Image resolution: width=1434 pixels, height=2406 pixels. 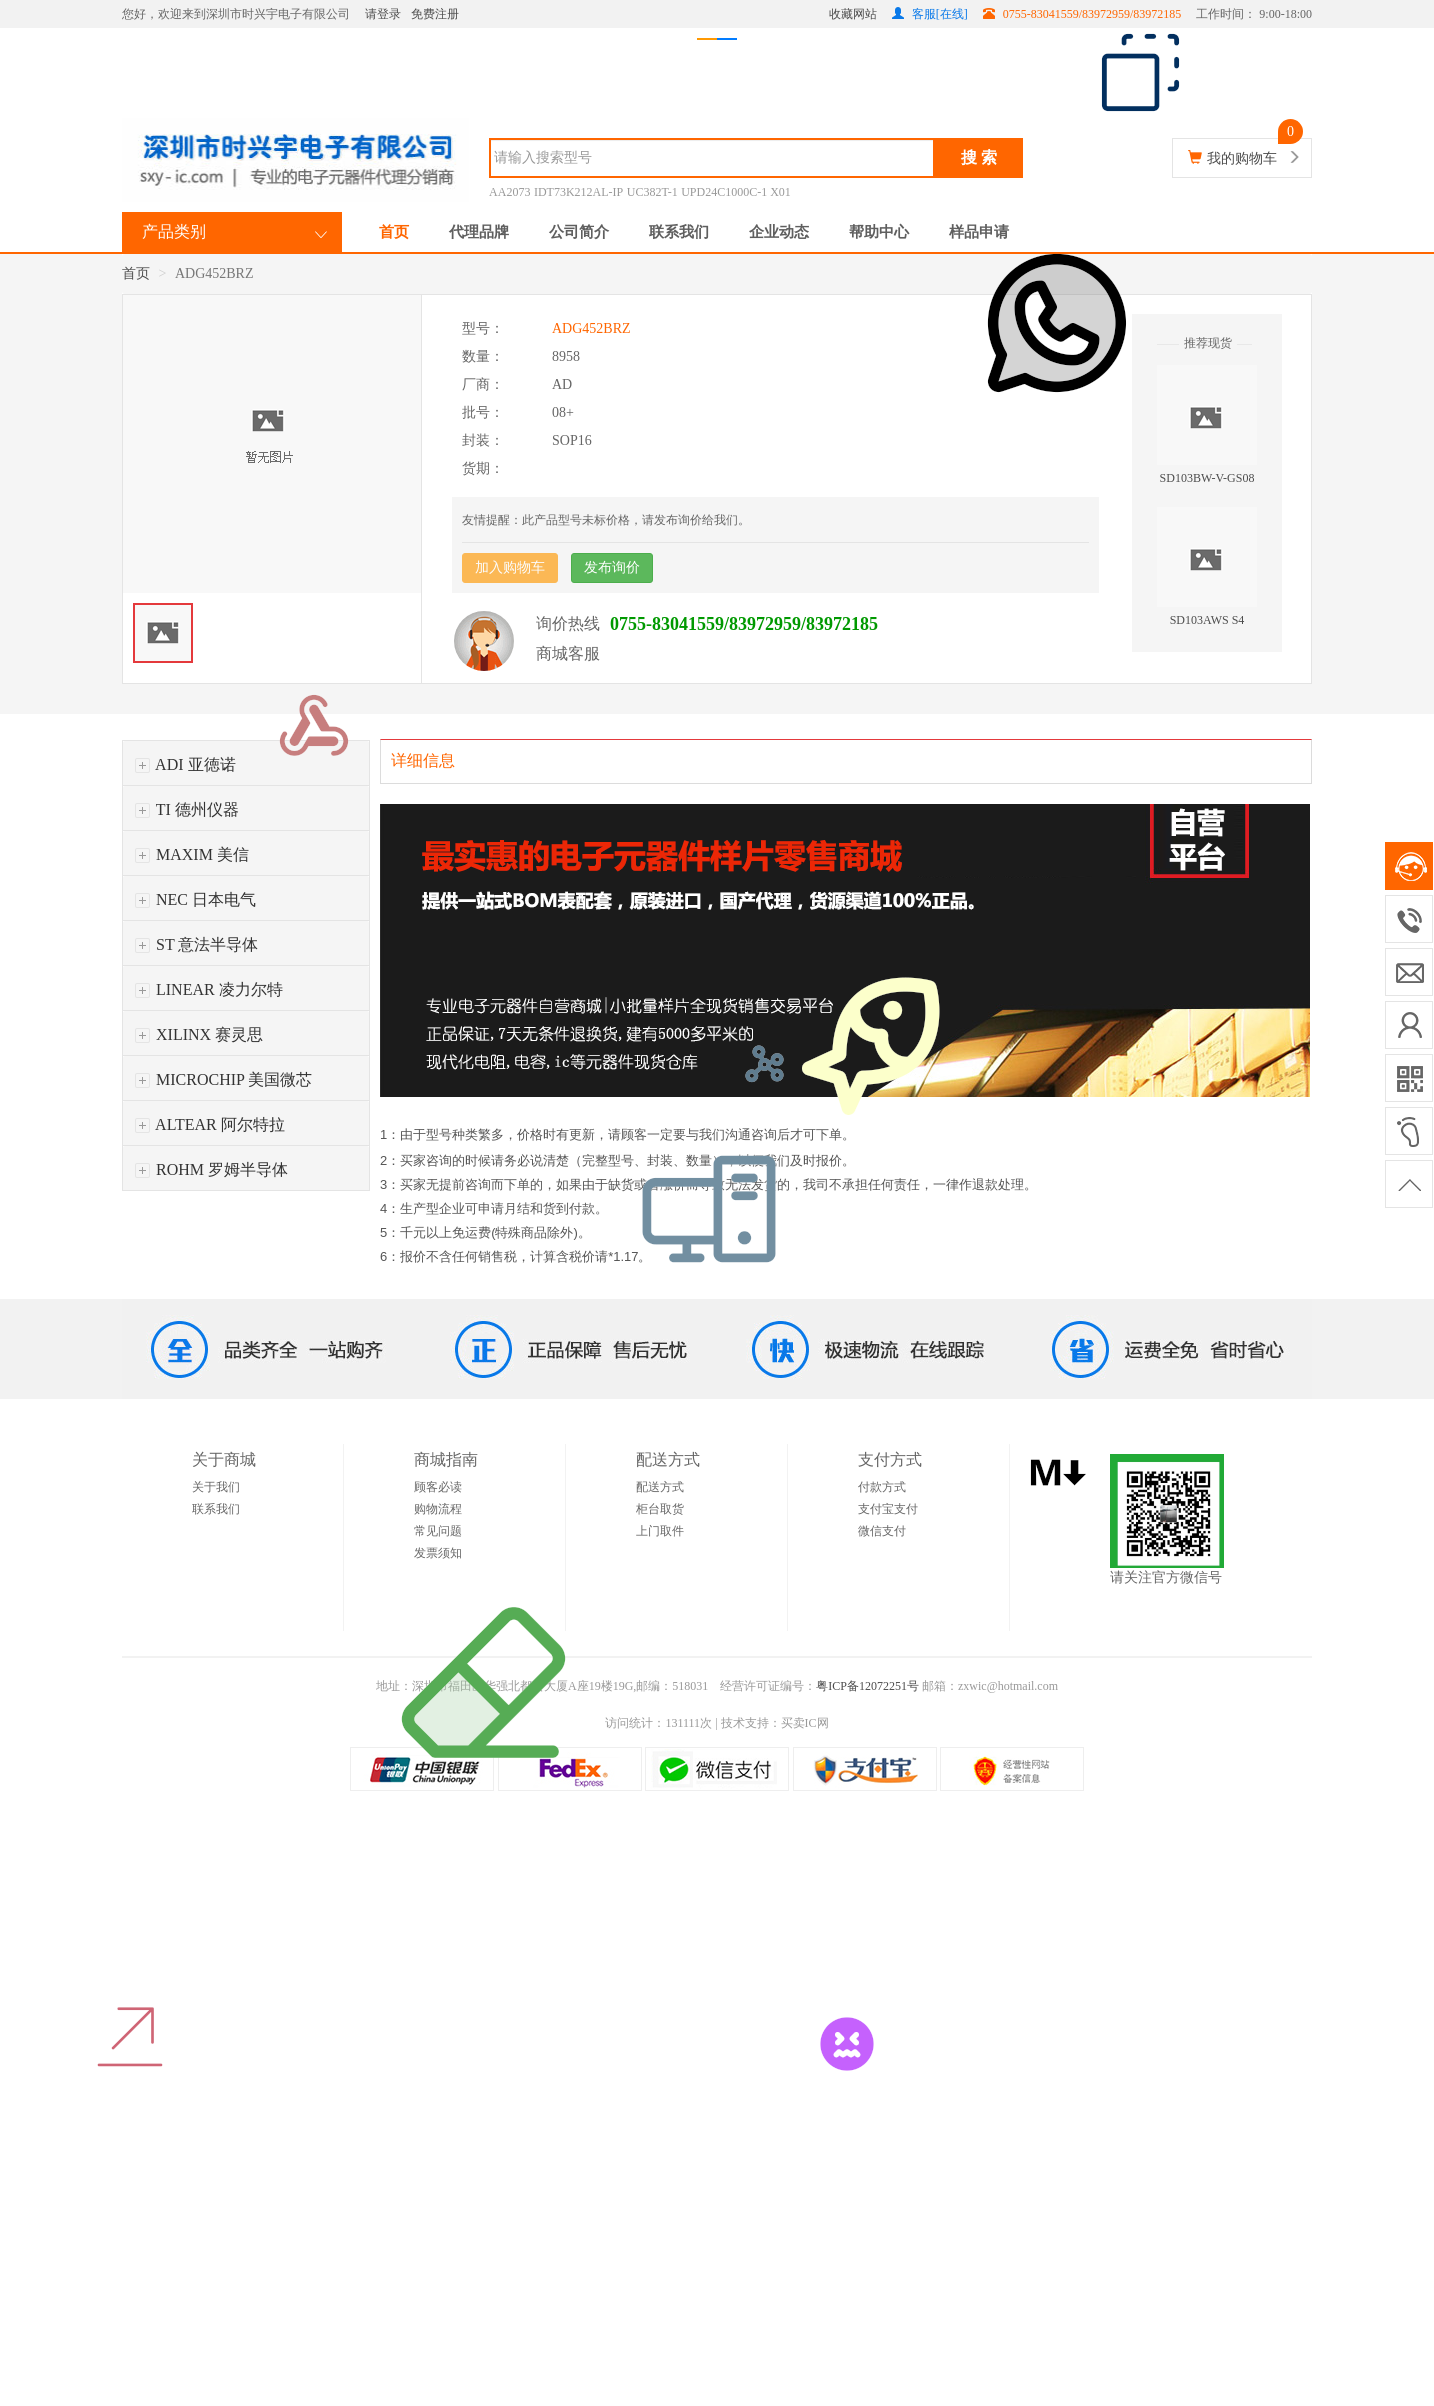 I want to click on express frustration or anger reaction, so click(x=847, y=2044).